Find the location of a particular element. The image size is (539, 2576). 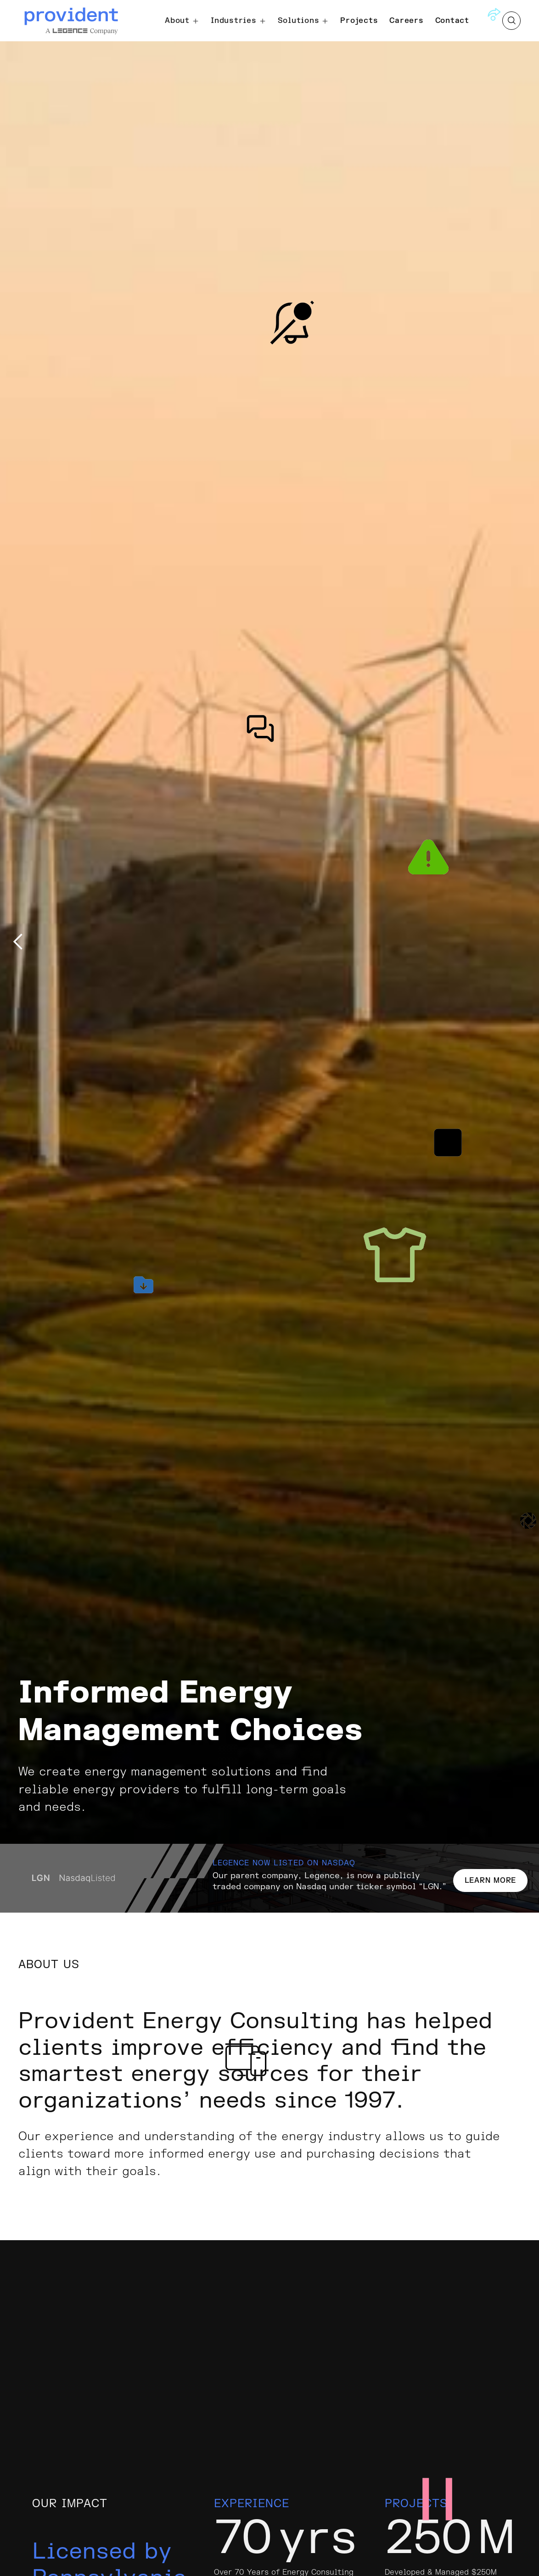

pause debugging session is located at coordinates (437, 2499).